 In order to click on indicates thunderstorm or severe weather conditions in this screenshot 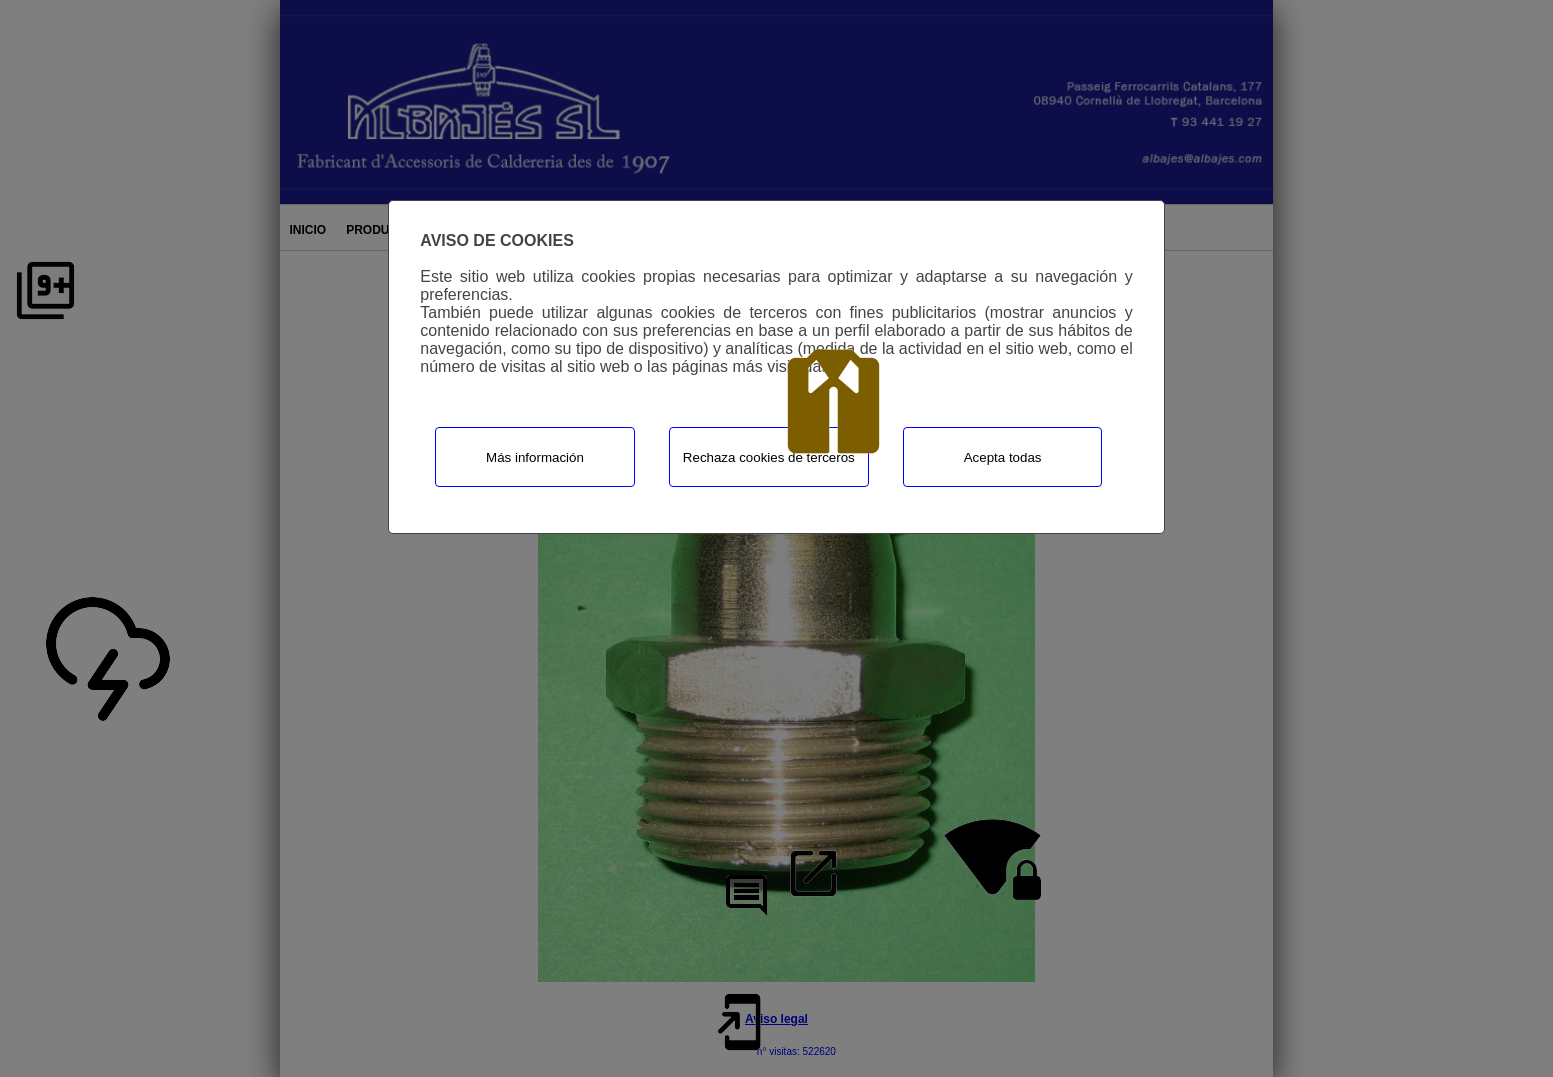, I will do `click(108, 659)`.